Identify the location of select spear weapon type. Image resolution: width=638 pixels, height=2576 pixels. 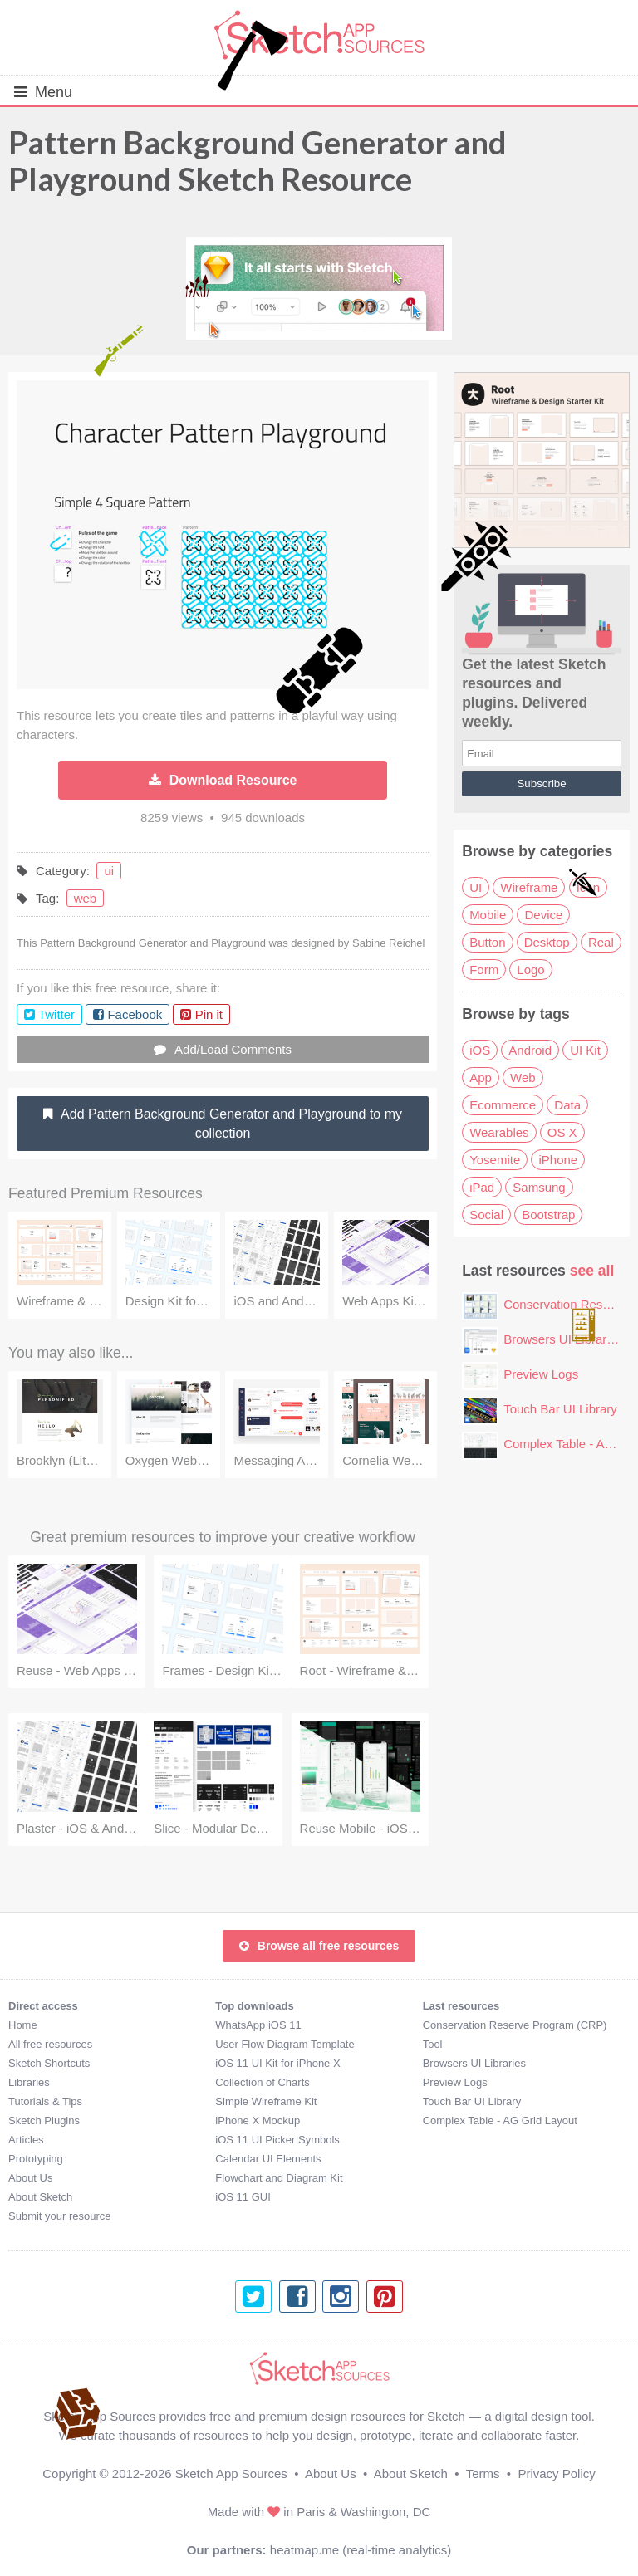
(197, 286).